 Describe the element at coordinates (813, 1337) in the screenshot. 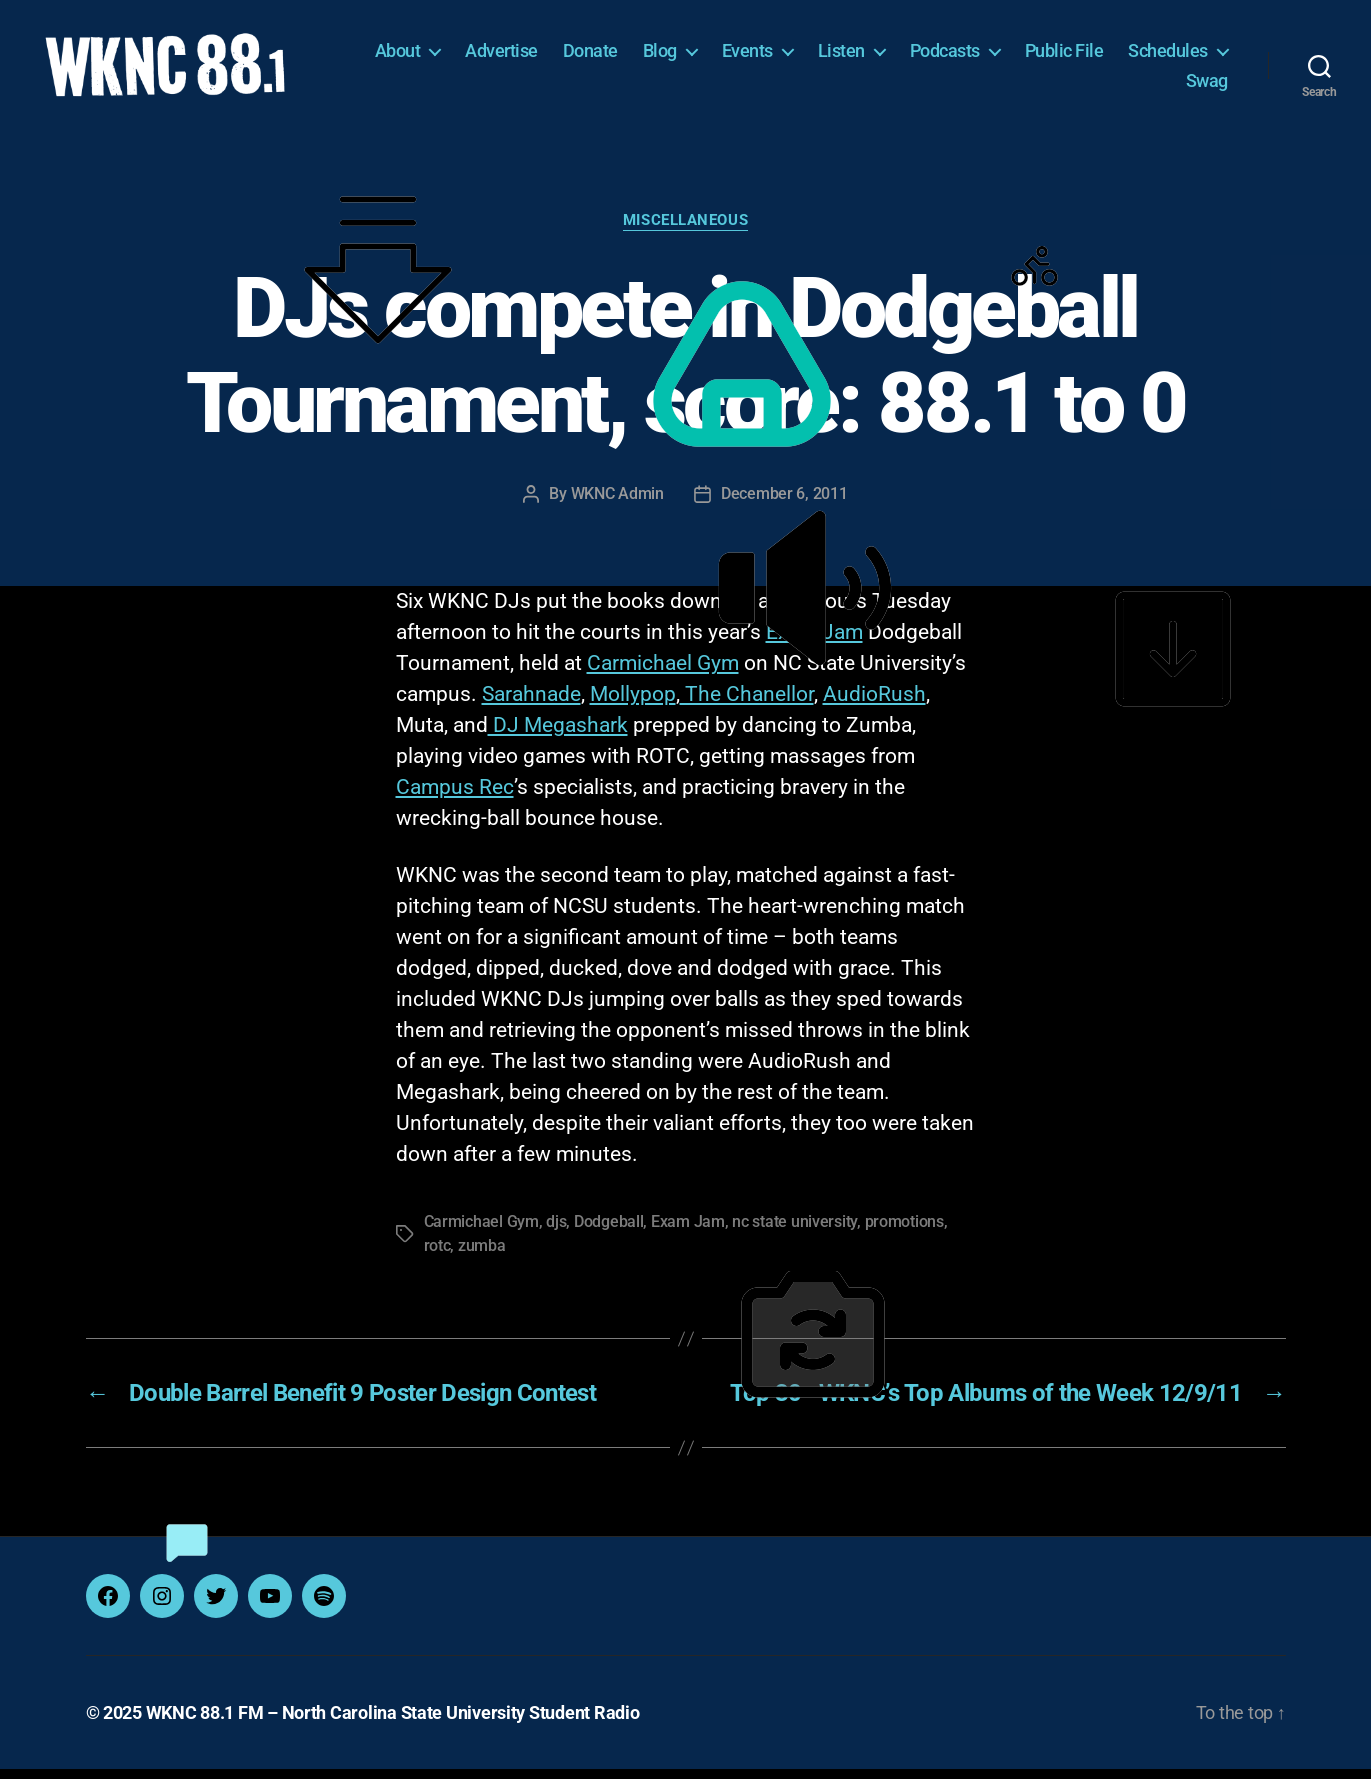

I see `switch between front and rear camera` at that location.